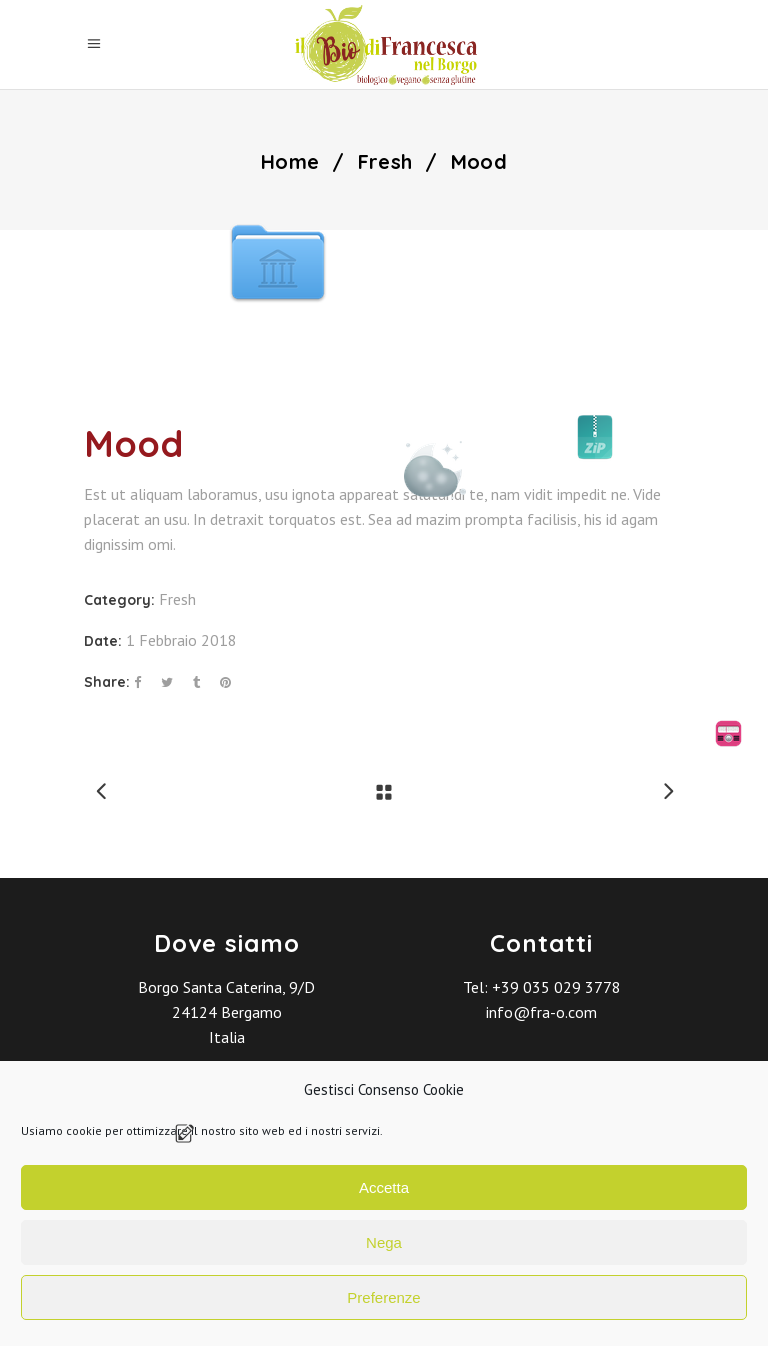 The width and height of the screenshot is (768, 1346). I want to click on indicates cloudy nighttime weather conditions, so click(435, 470).